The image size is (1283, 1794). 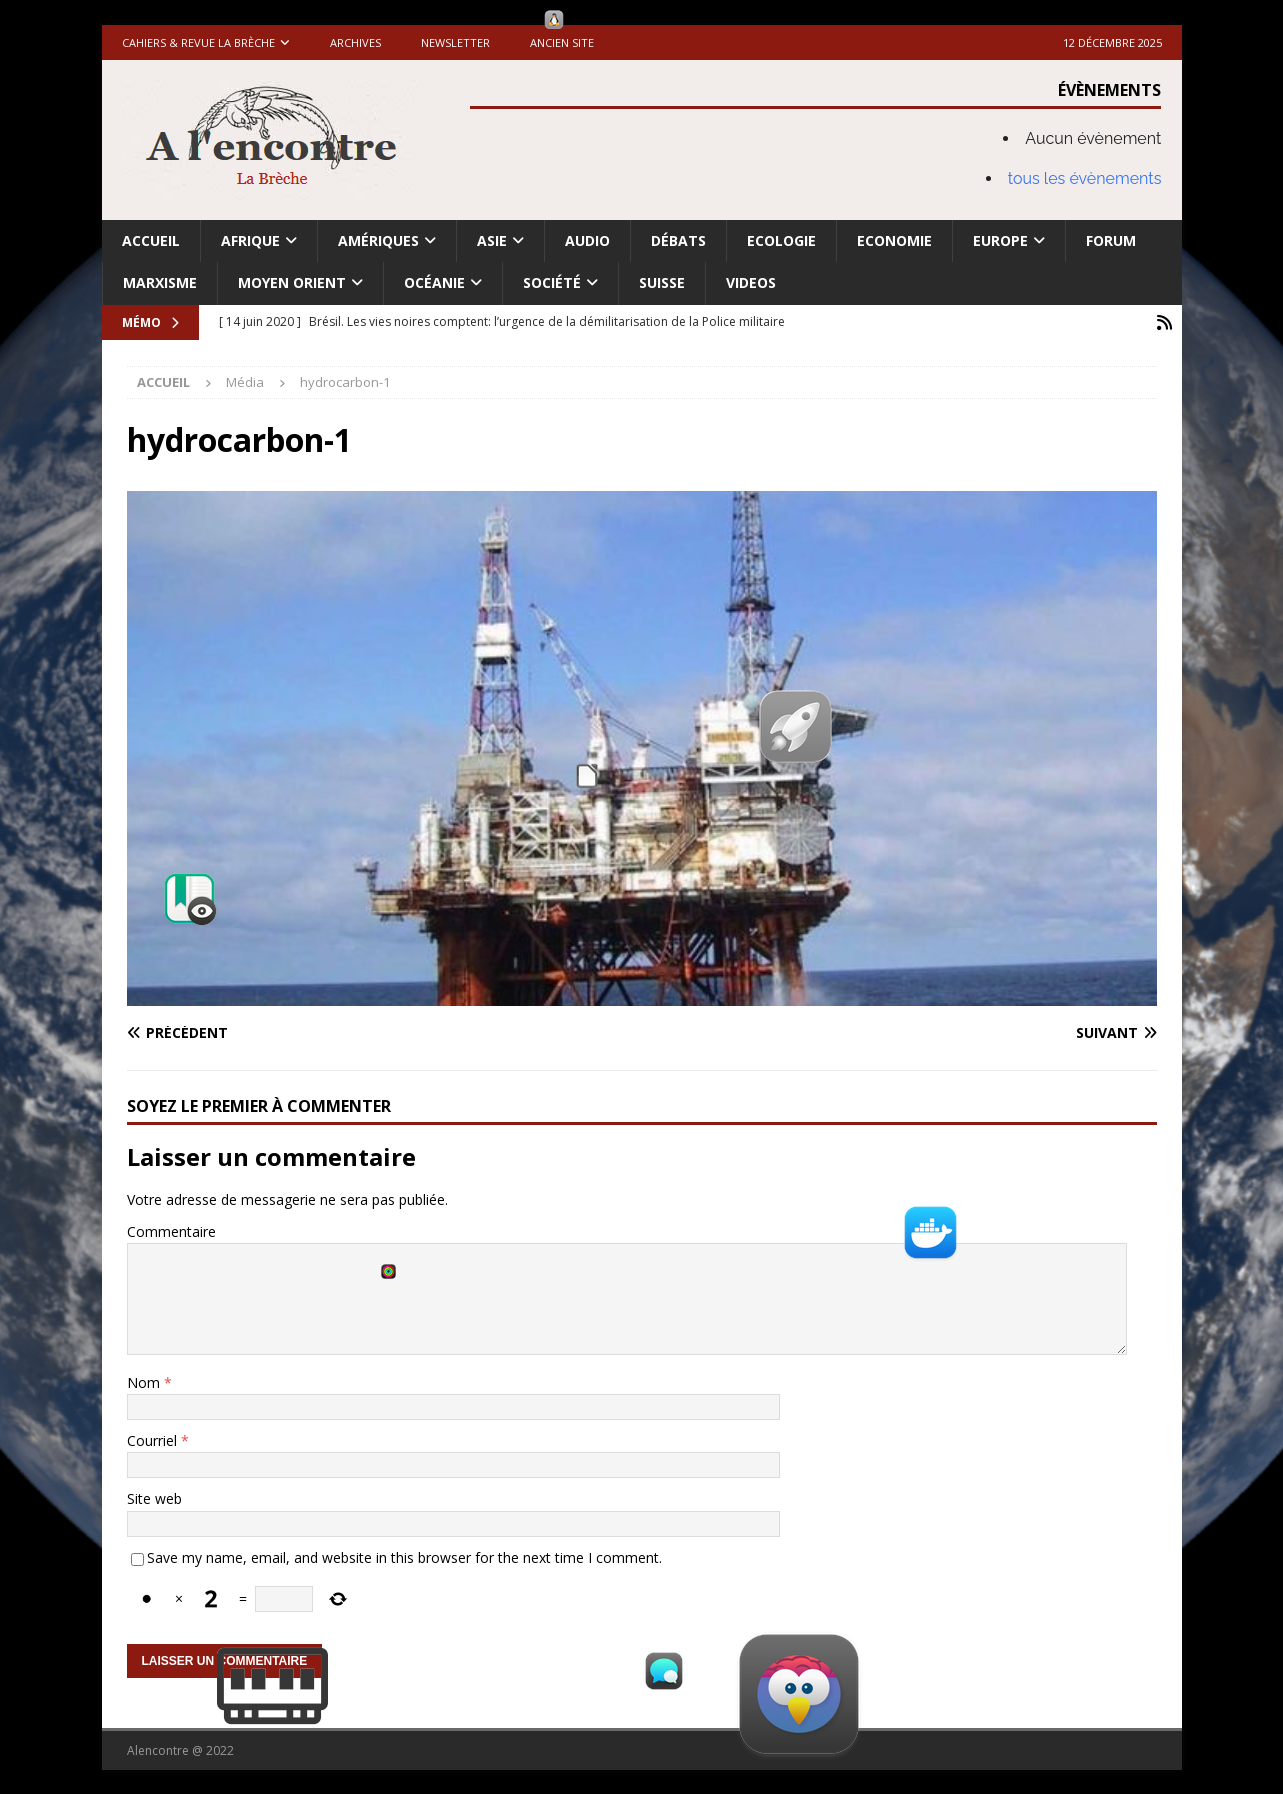 I want to click on open fractal messaging app, so click(x=664, y=1671).